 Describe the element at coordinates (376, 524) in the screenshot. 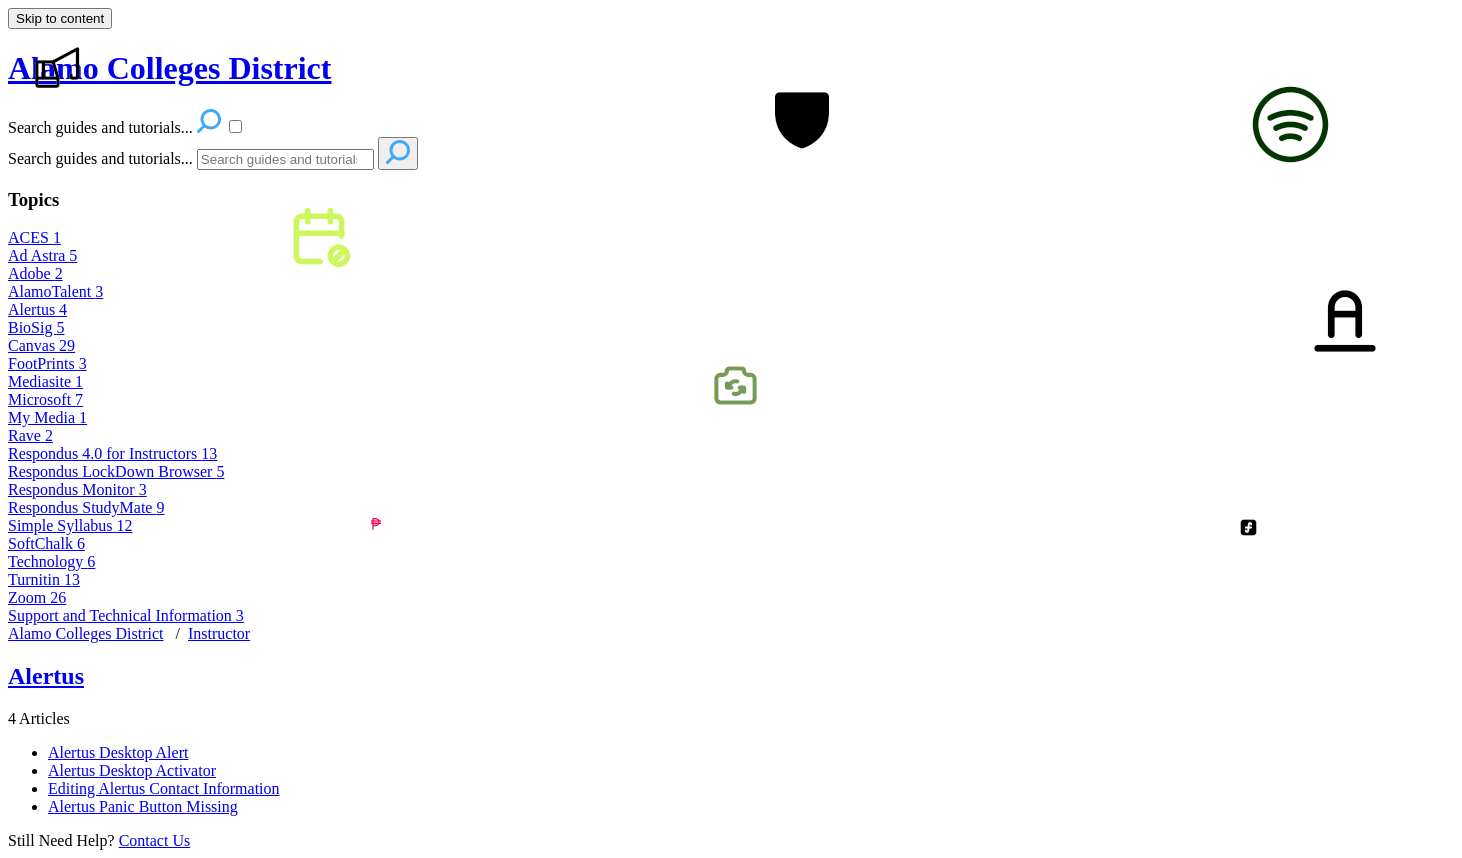

I see `indicates price or payment in philippine pesos` at that location.